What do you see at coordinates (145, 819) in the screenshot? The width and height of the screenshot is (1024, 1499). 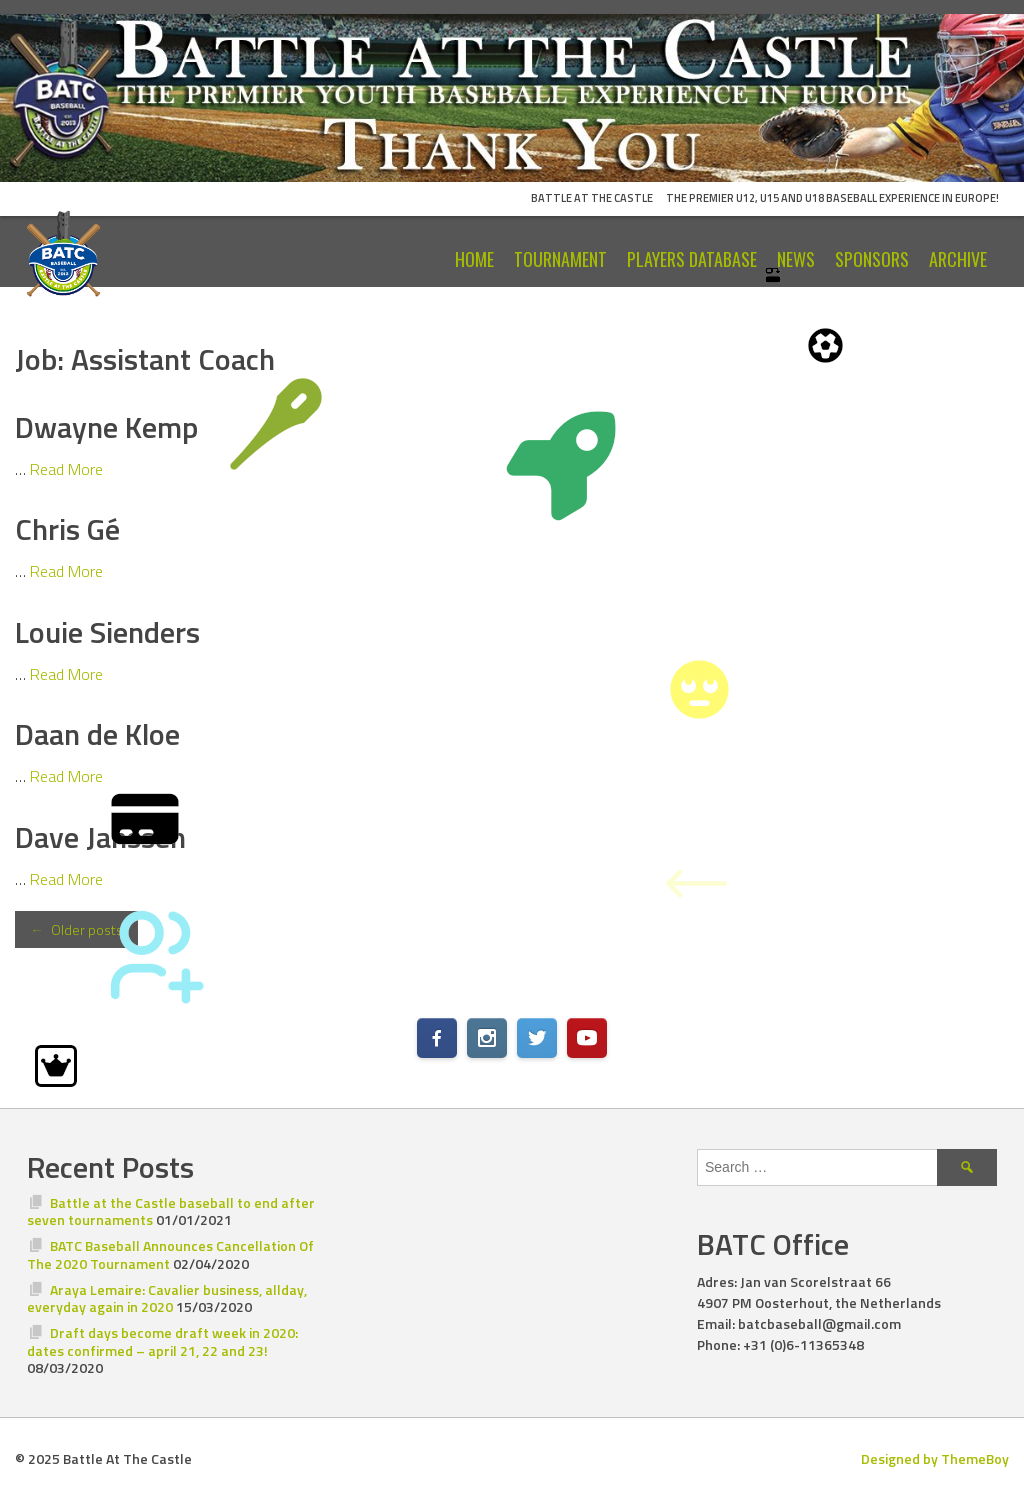 I see `manage payment methods` at bounding box center [145, 819].